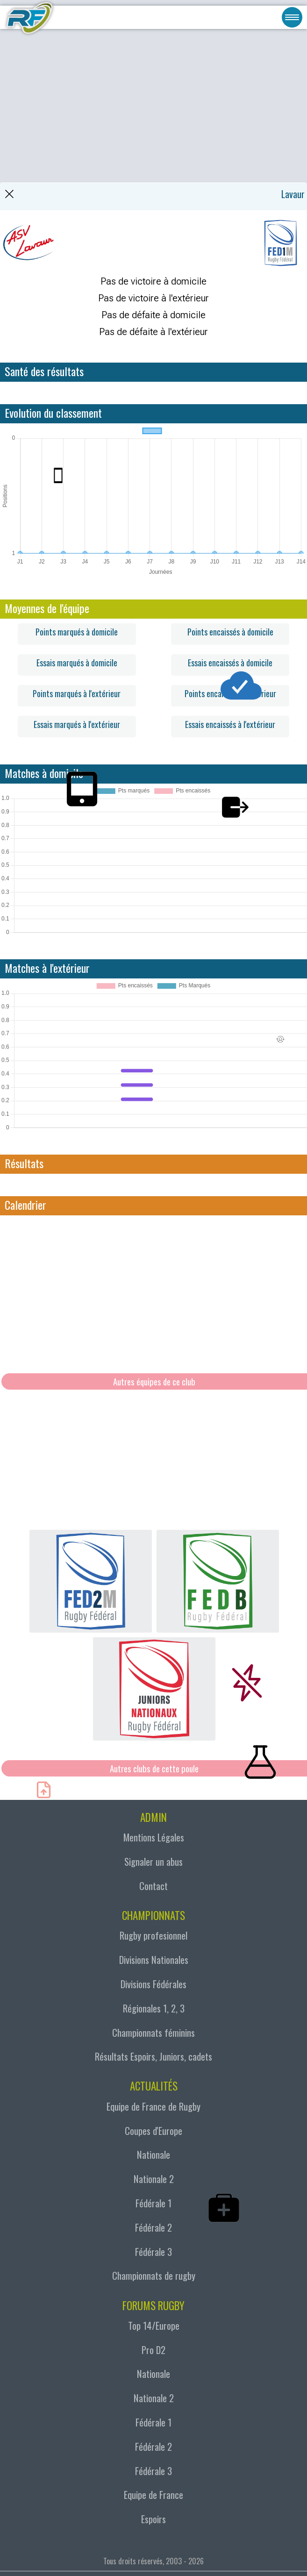 The image size is (307, 2576). What do you see at coordinates (235, 807) in the screenshot?
I see `log out of your account` at bounding box center [235, 807].